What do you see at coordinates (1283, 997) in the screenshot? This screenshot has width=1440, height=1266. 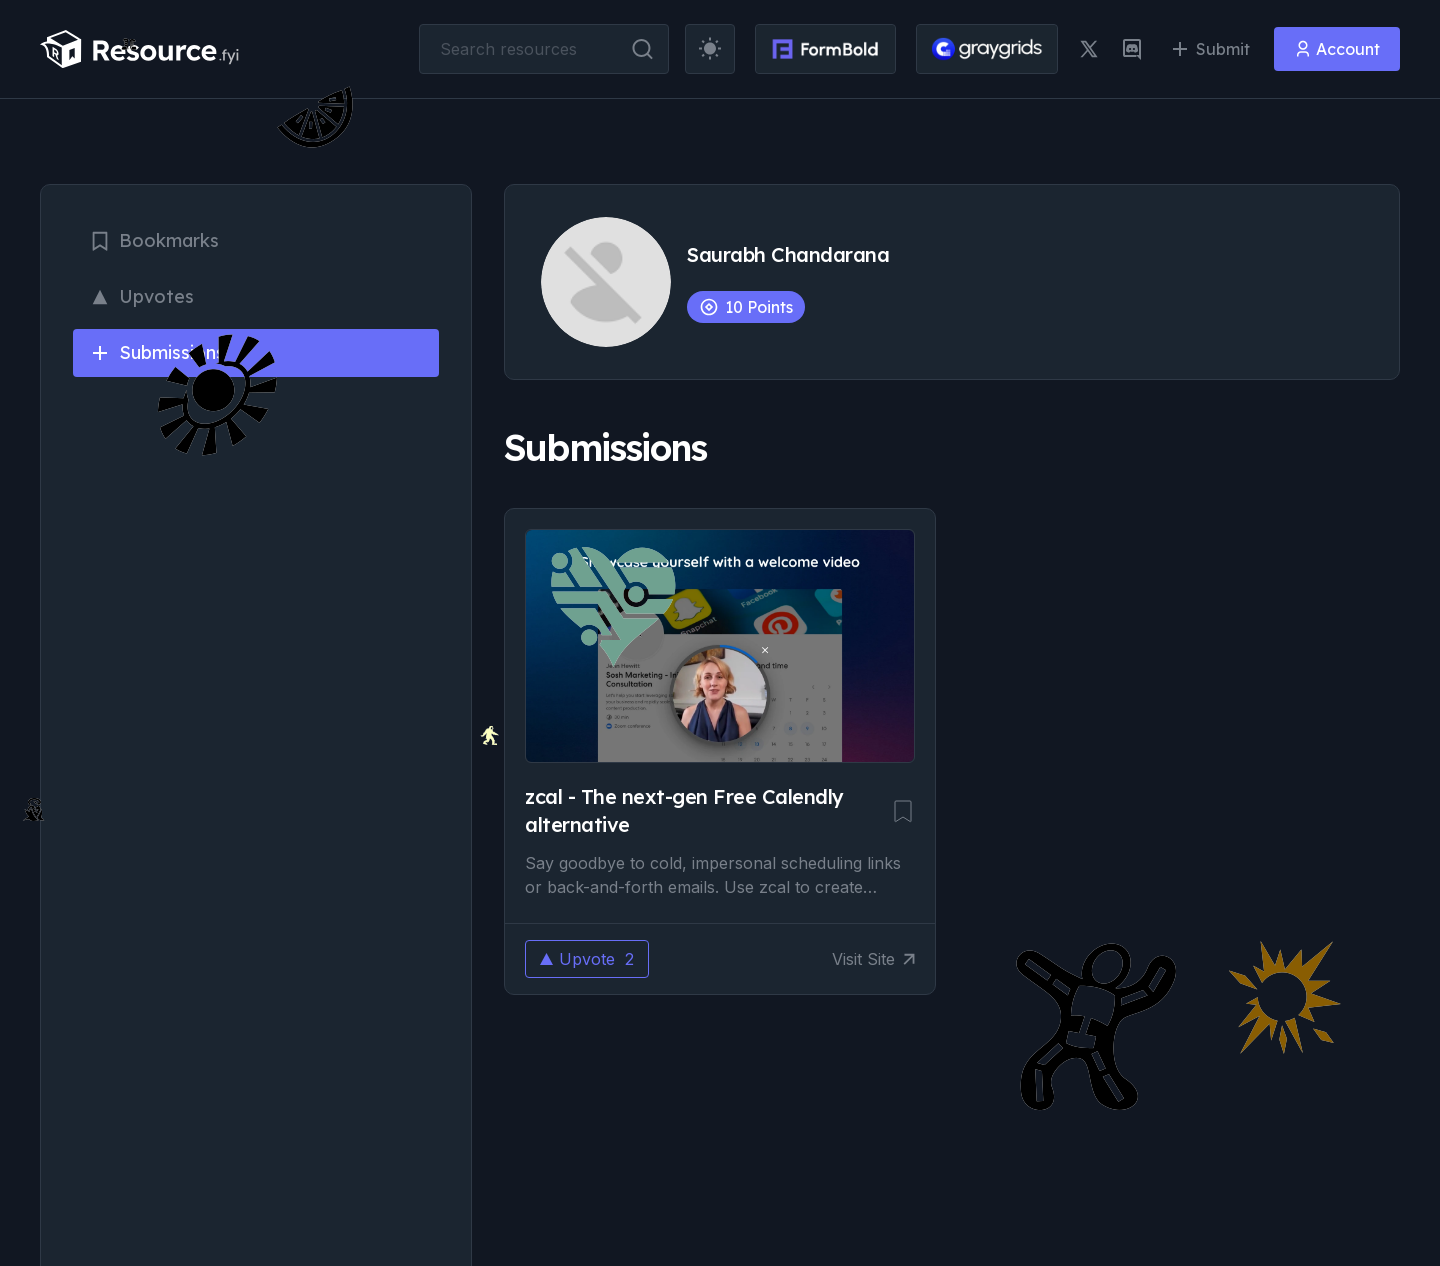 I see `indicates an eclipse or celestial event in a game` at bounding box center [1283, 997].